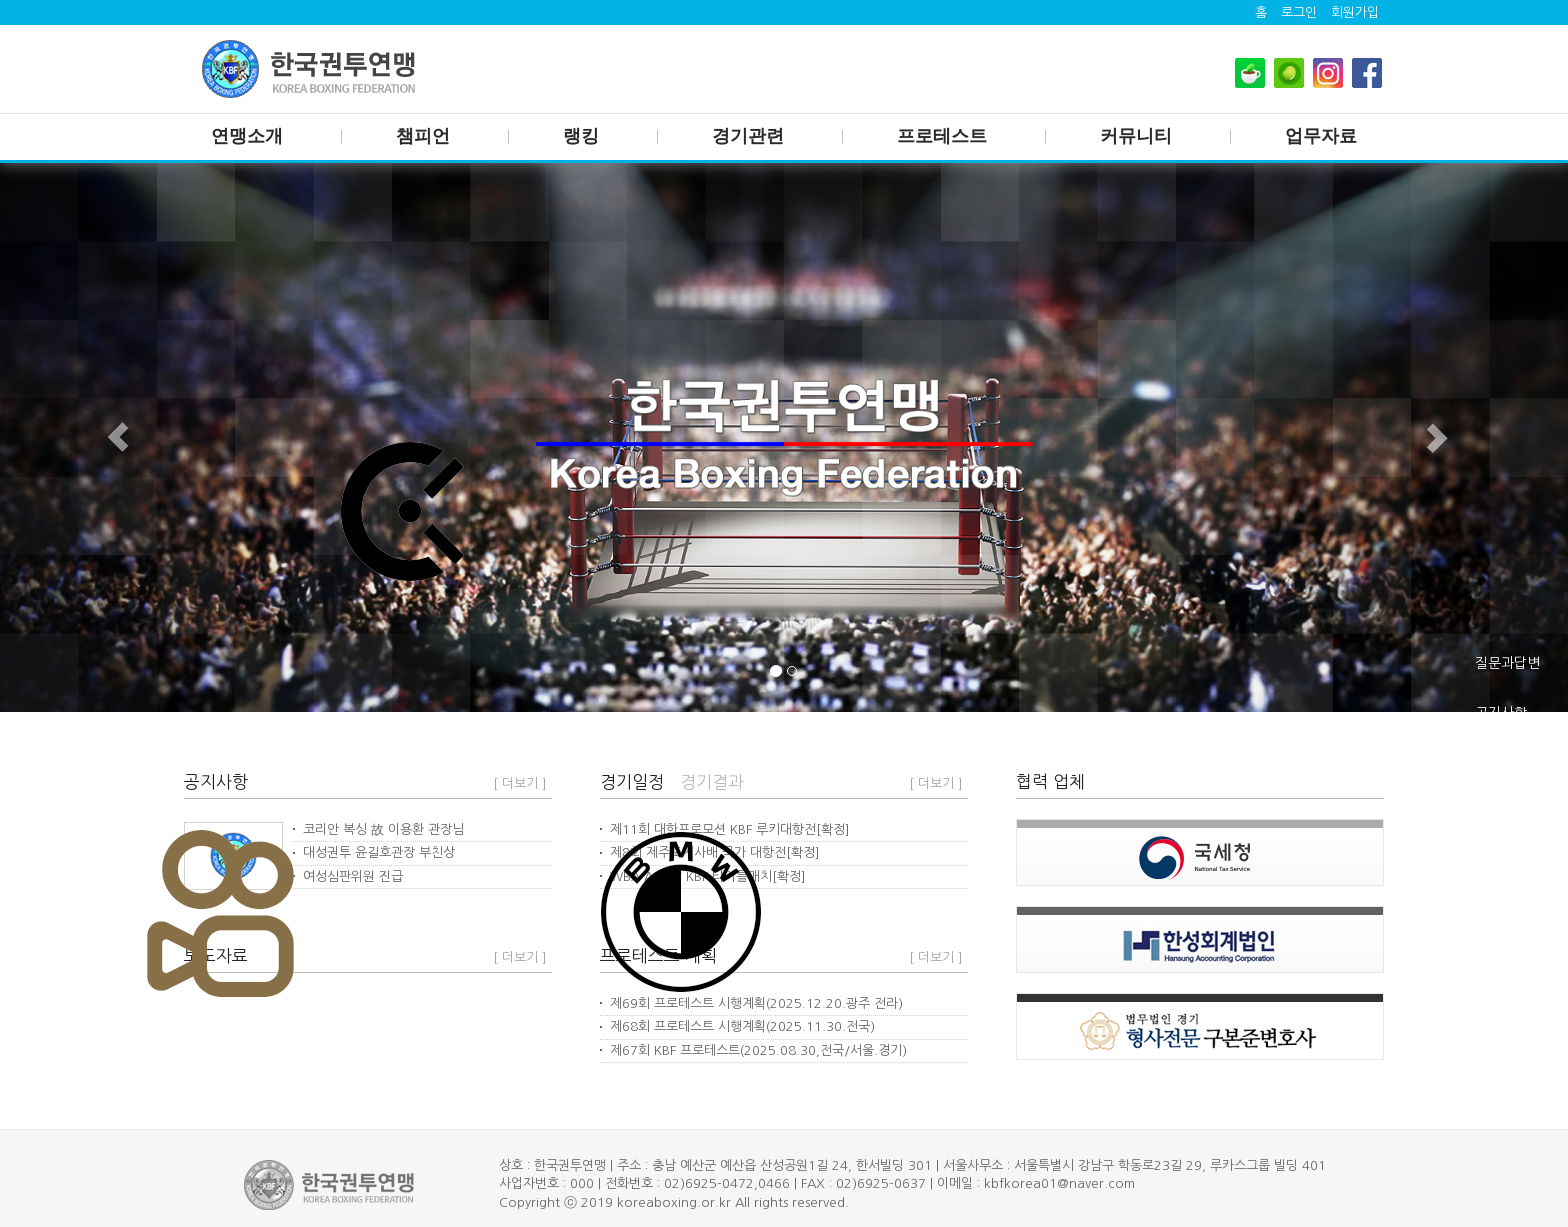 The height and width of the screenshot is (1227, 1568). I want to click on open the Kuaishou app, so click(220, 913).